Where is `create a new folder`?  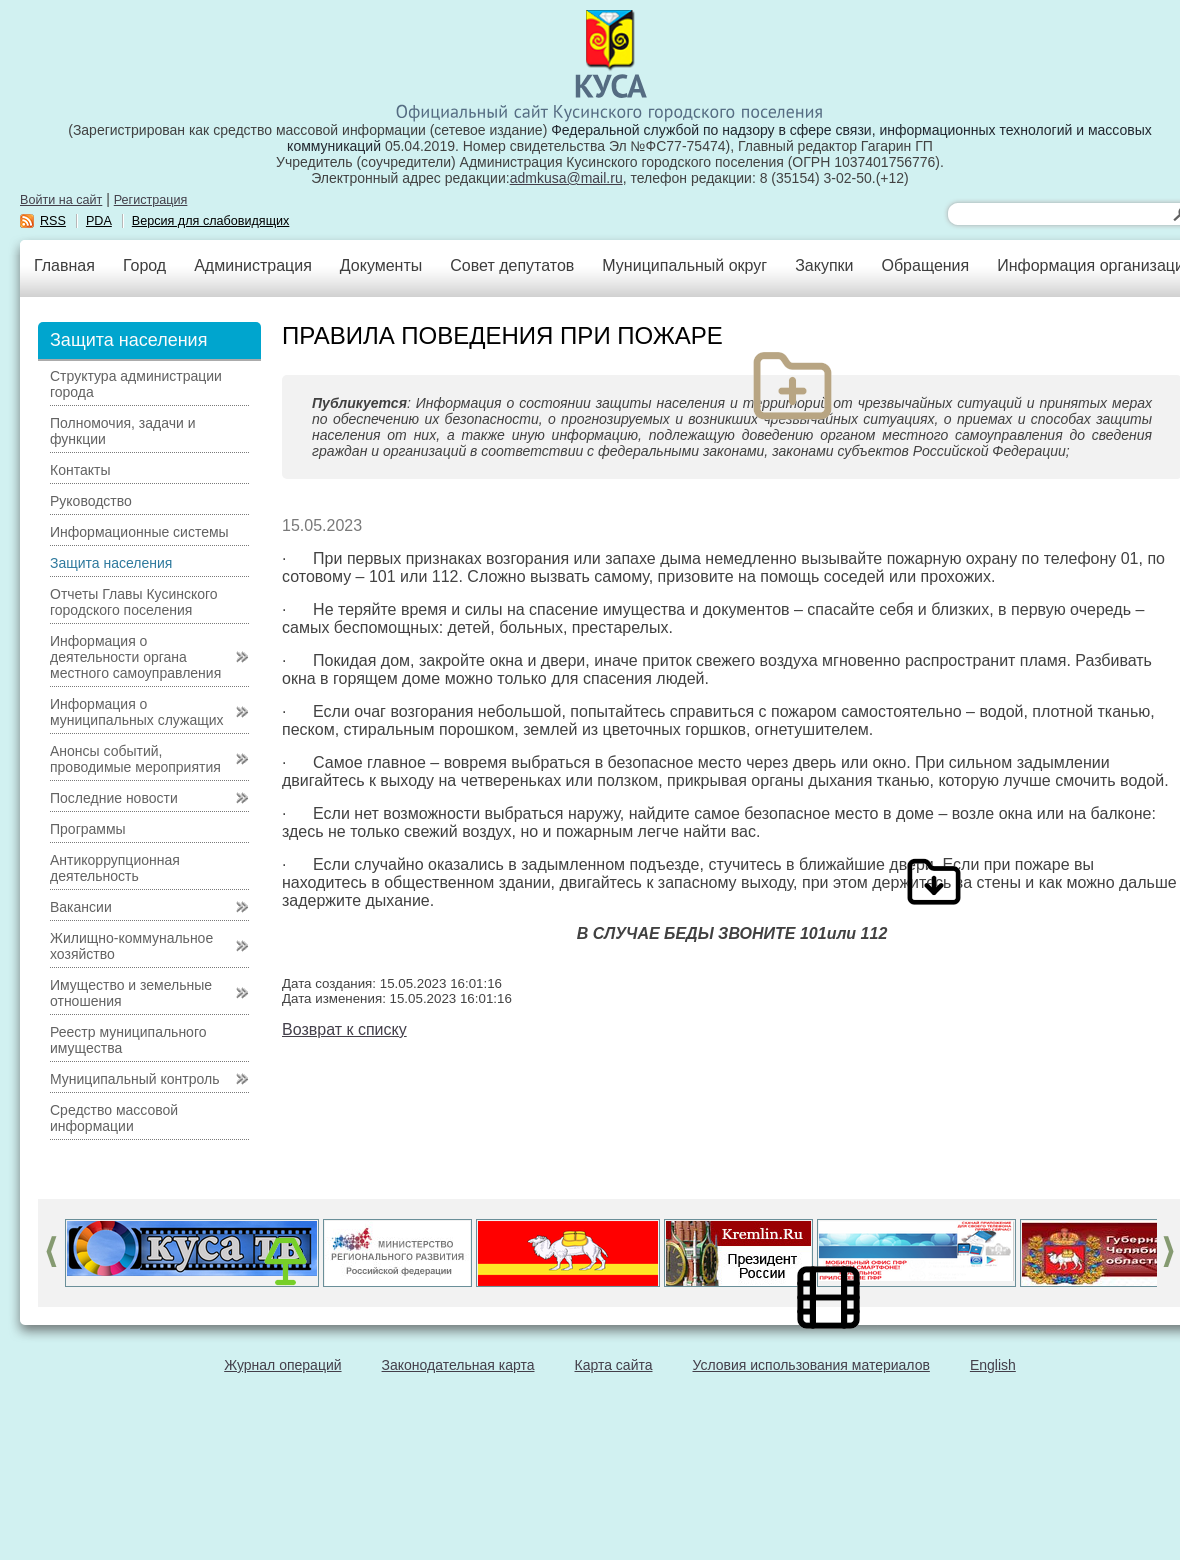 create a new folder is located at coordinates (792, 387).